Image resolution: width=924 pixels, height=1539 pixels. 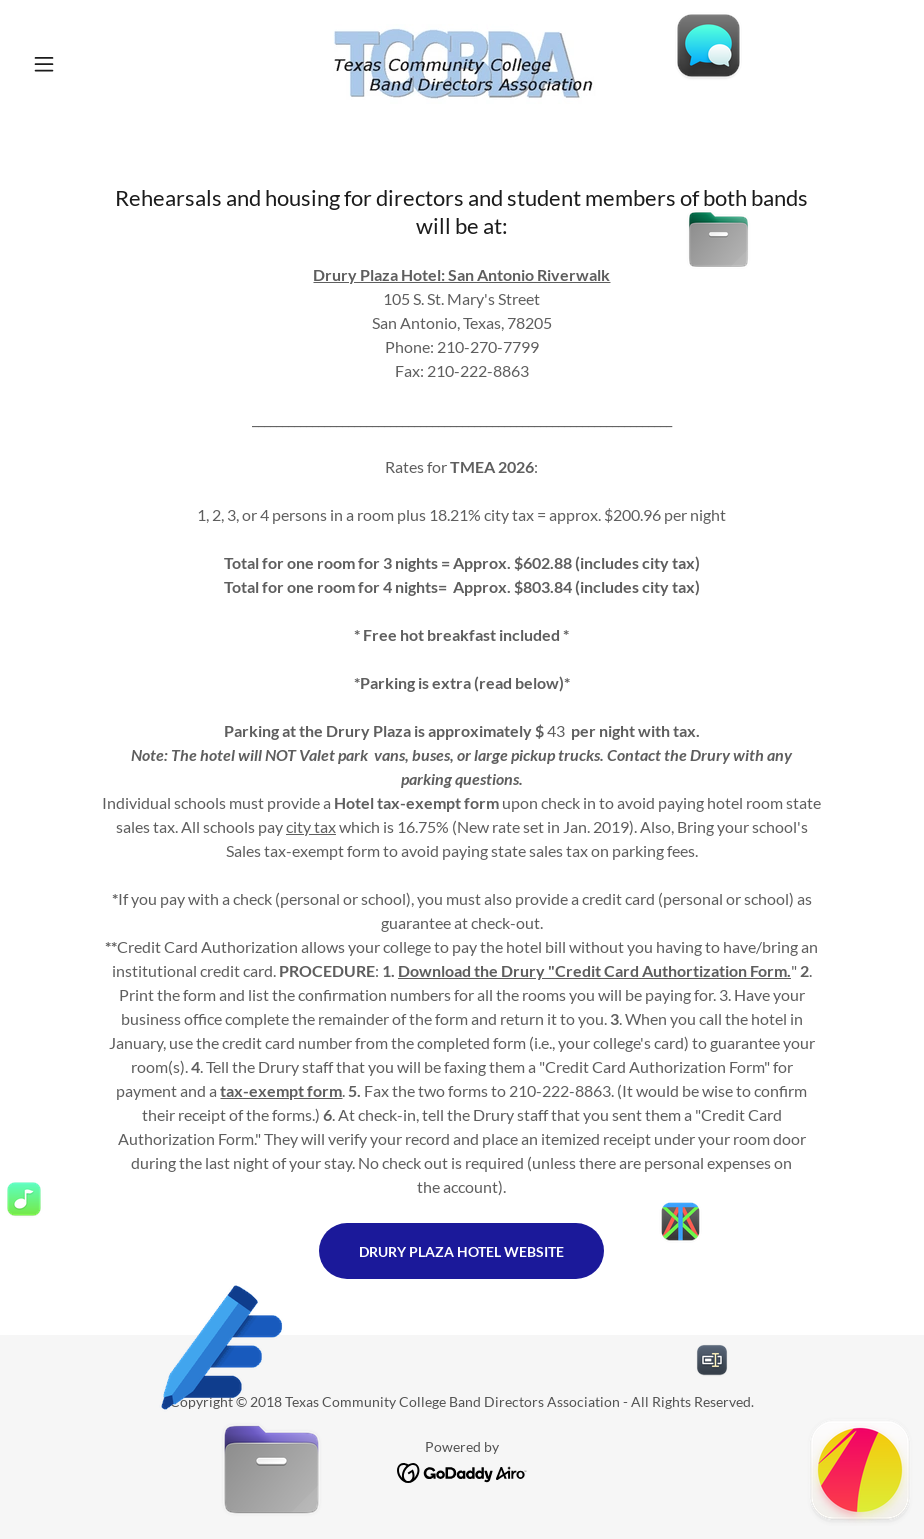 What do you see at coordinates (223, 1347) in the screenshot?
I see `open the text editor application` at bounding box center [223, 1347].